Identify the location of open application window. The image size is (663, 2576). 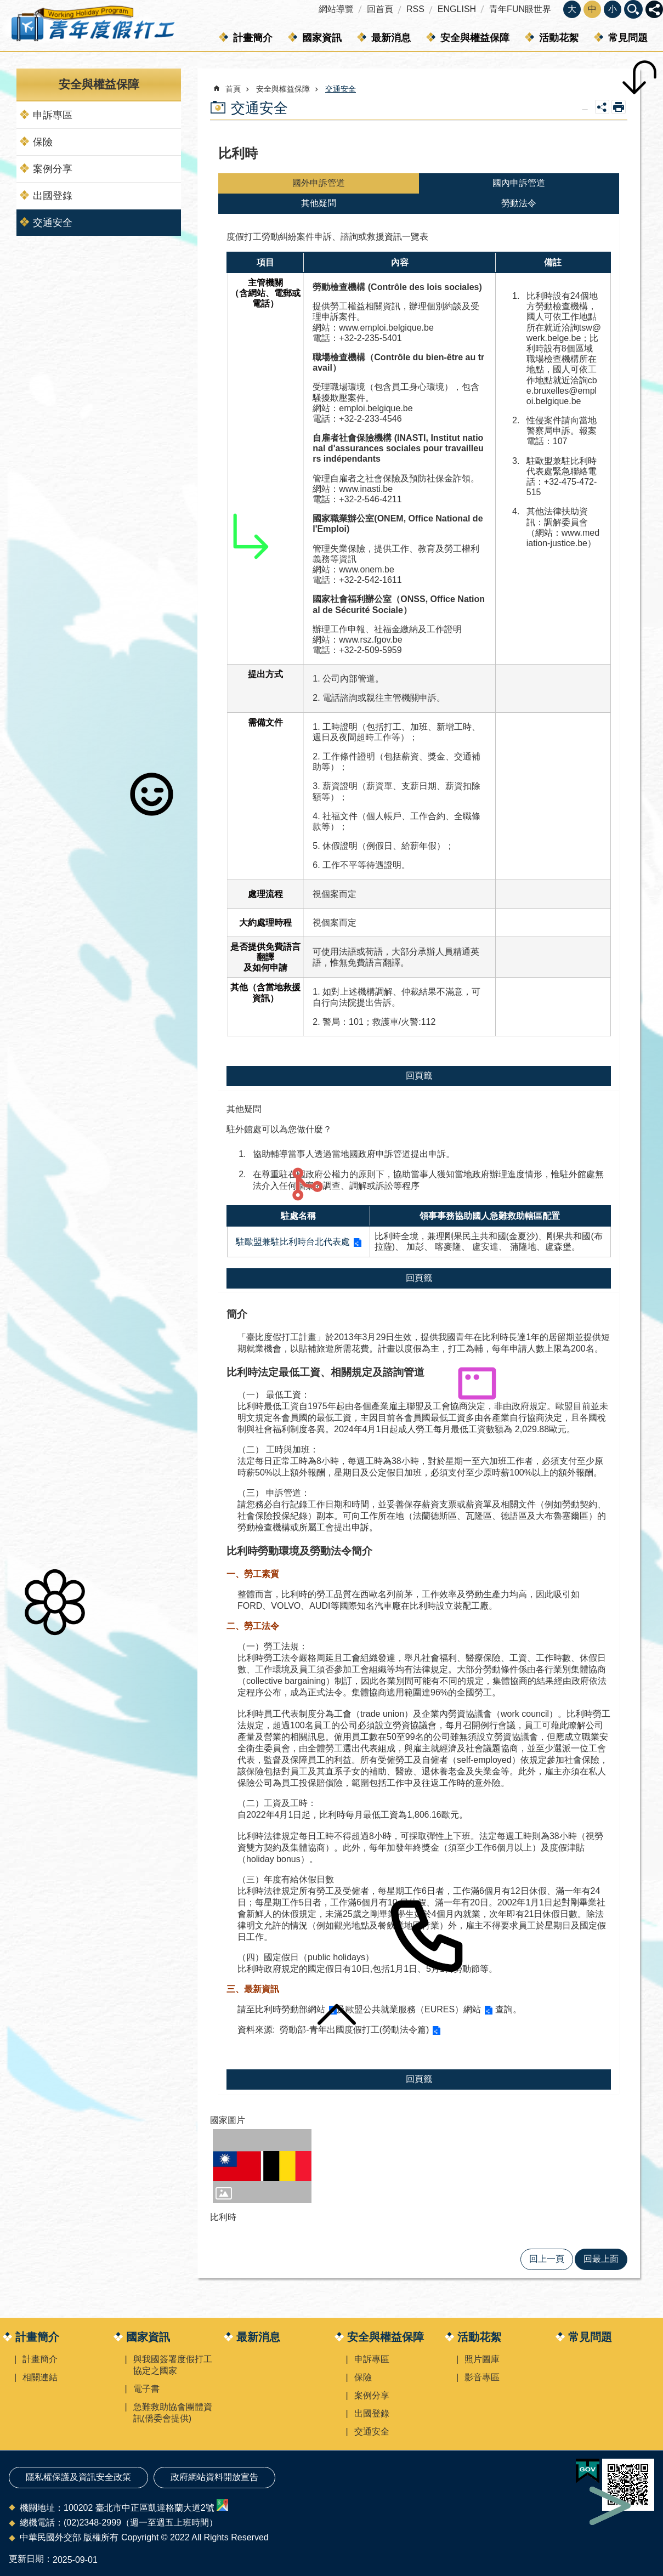
(477, 1383).